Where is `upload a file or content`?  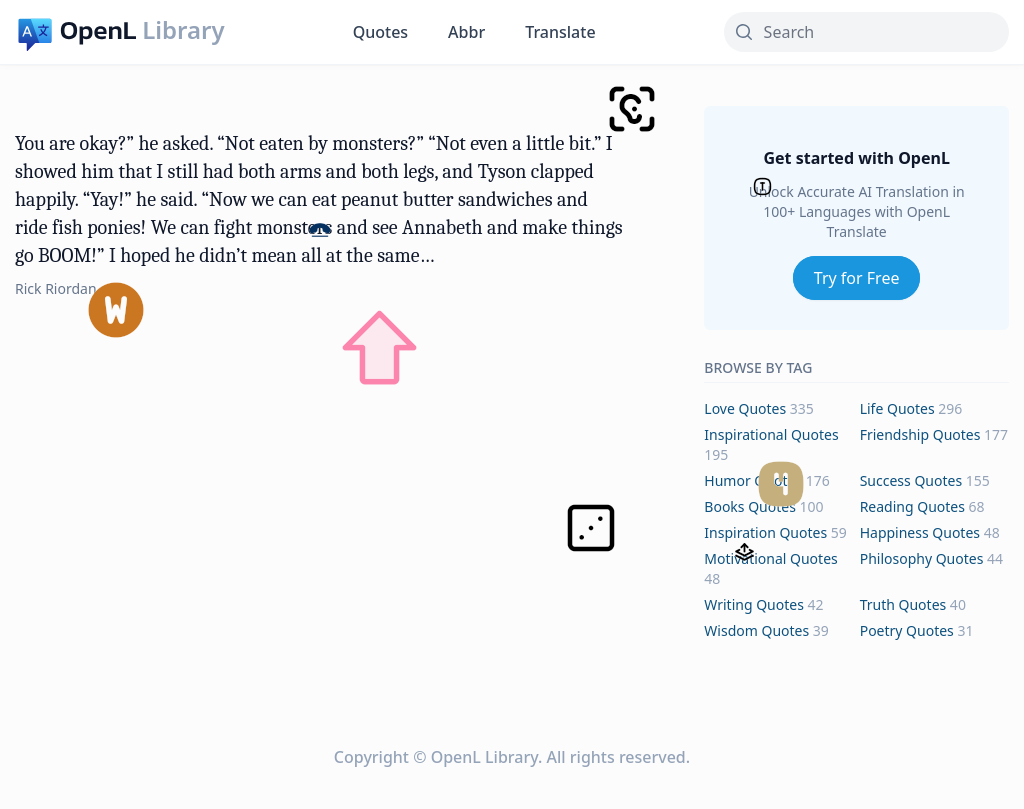
upload a file or content is located at coordinates (379, 350).